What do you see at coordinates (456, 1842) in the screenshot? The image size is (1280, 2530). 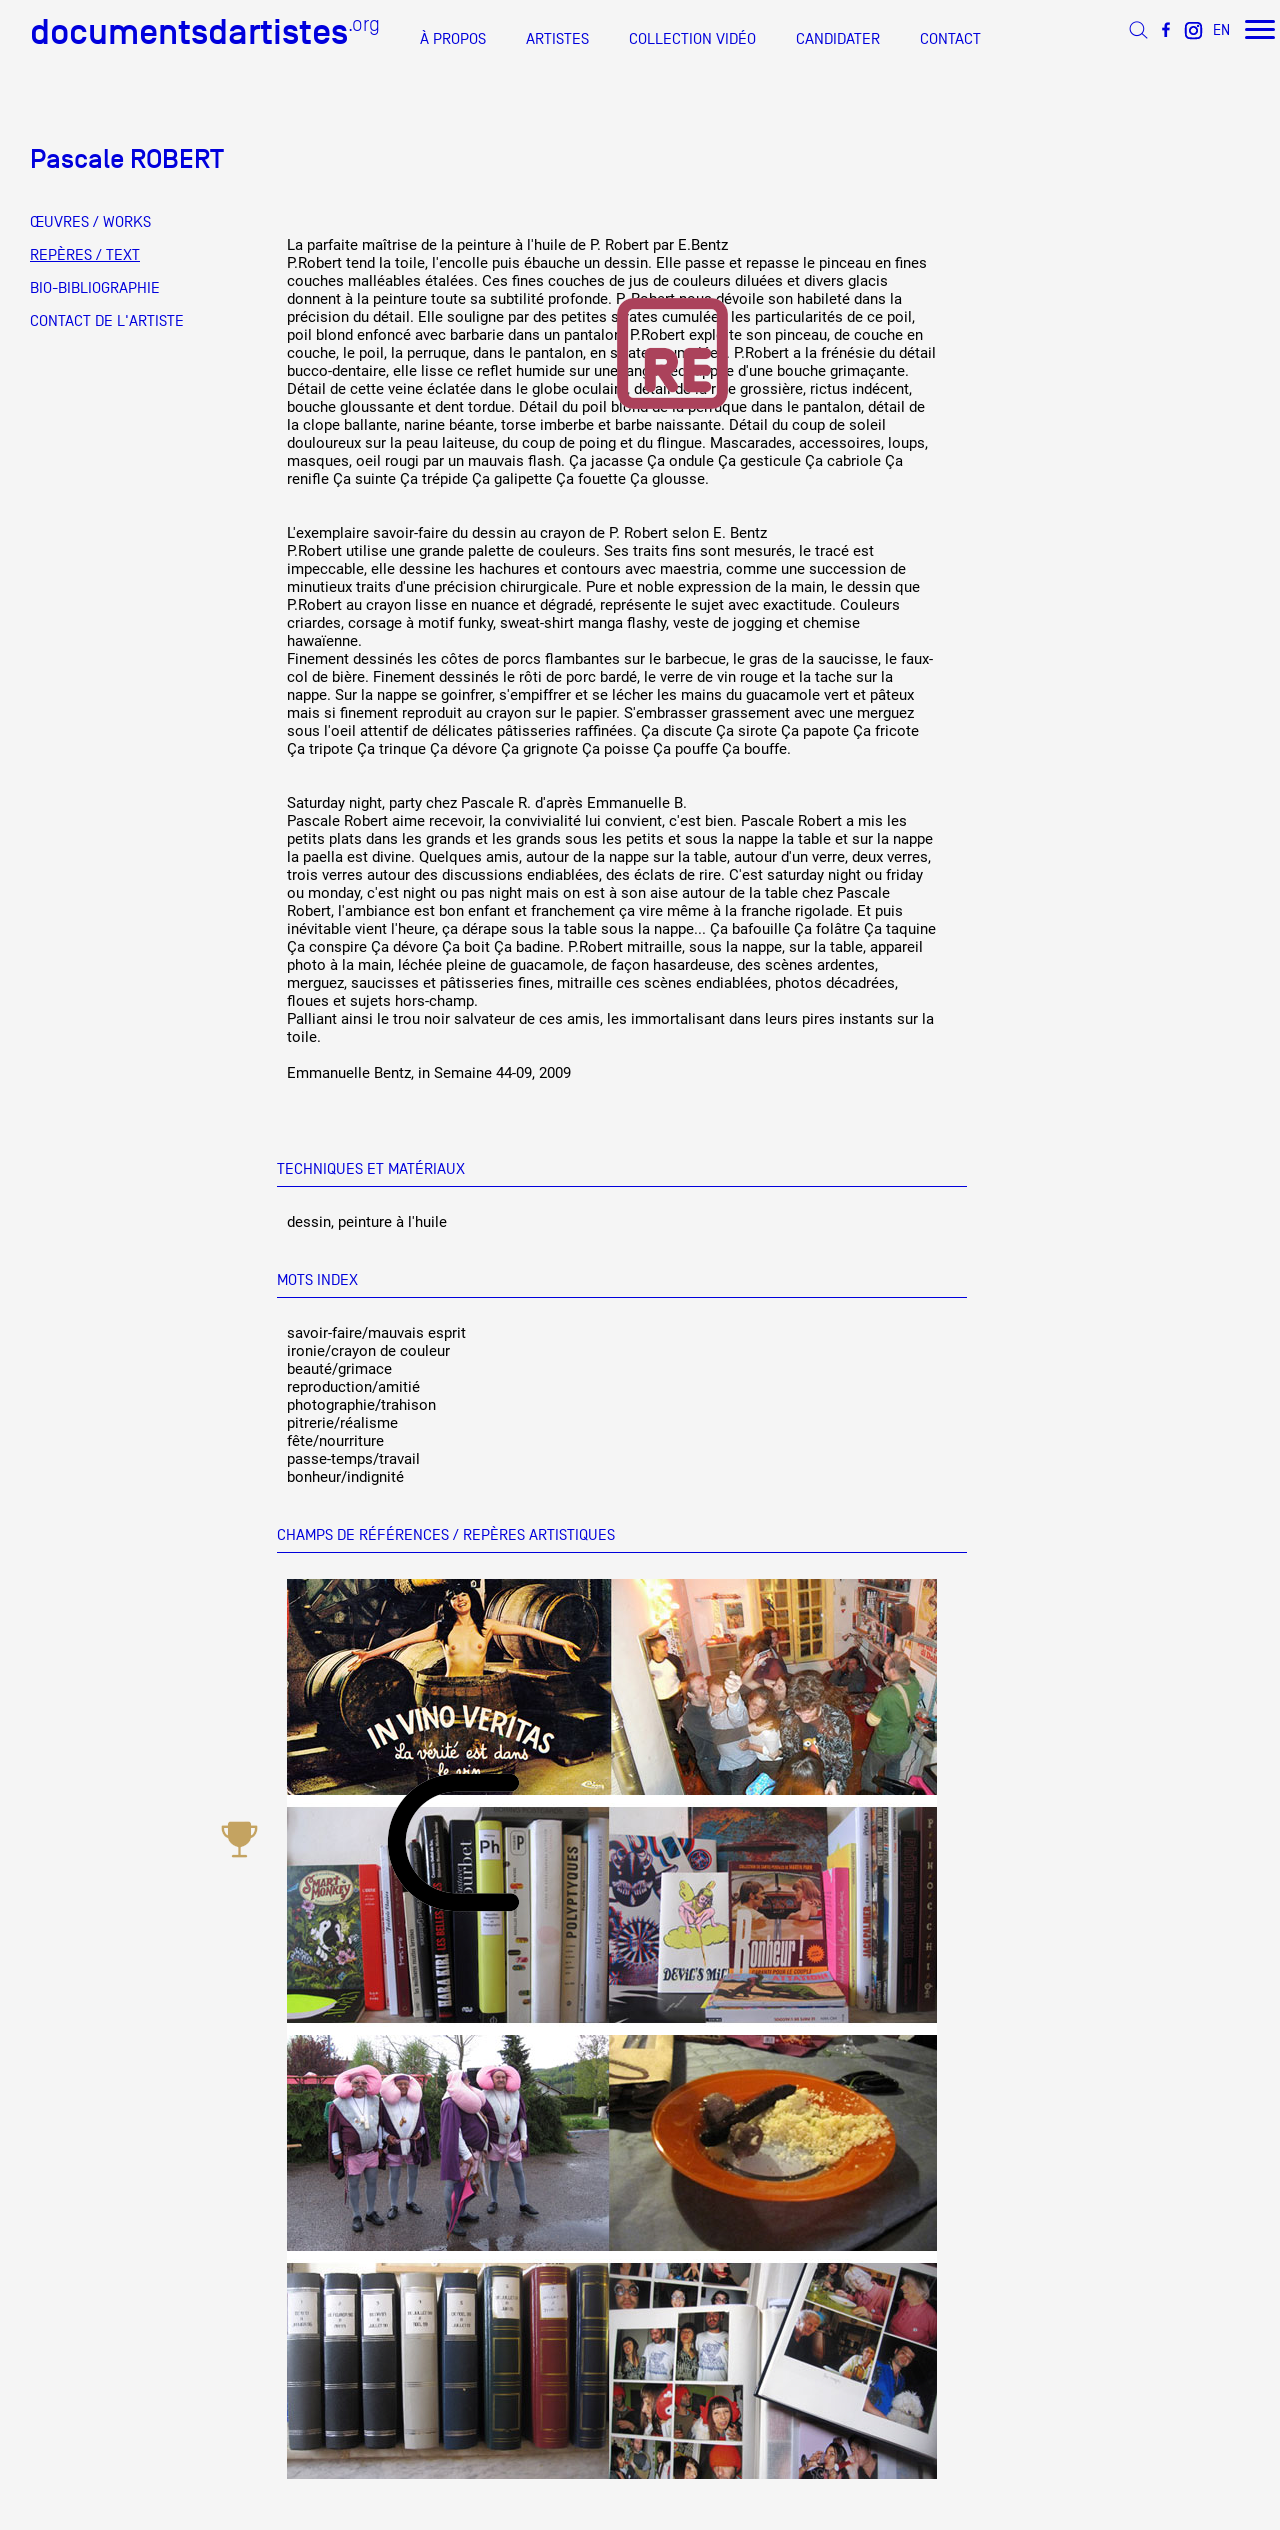 I see `indicates a proper subset relationship in mathematical notation` at bounding box center [456, 1842].